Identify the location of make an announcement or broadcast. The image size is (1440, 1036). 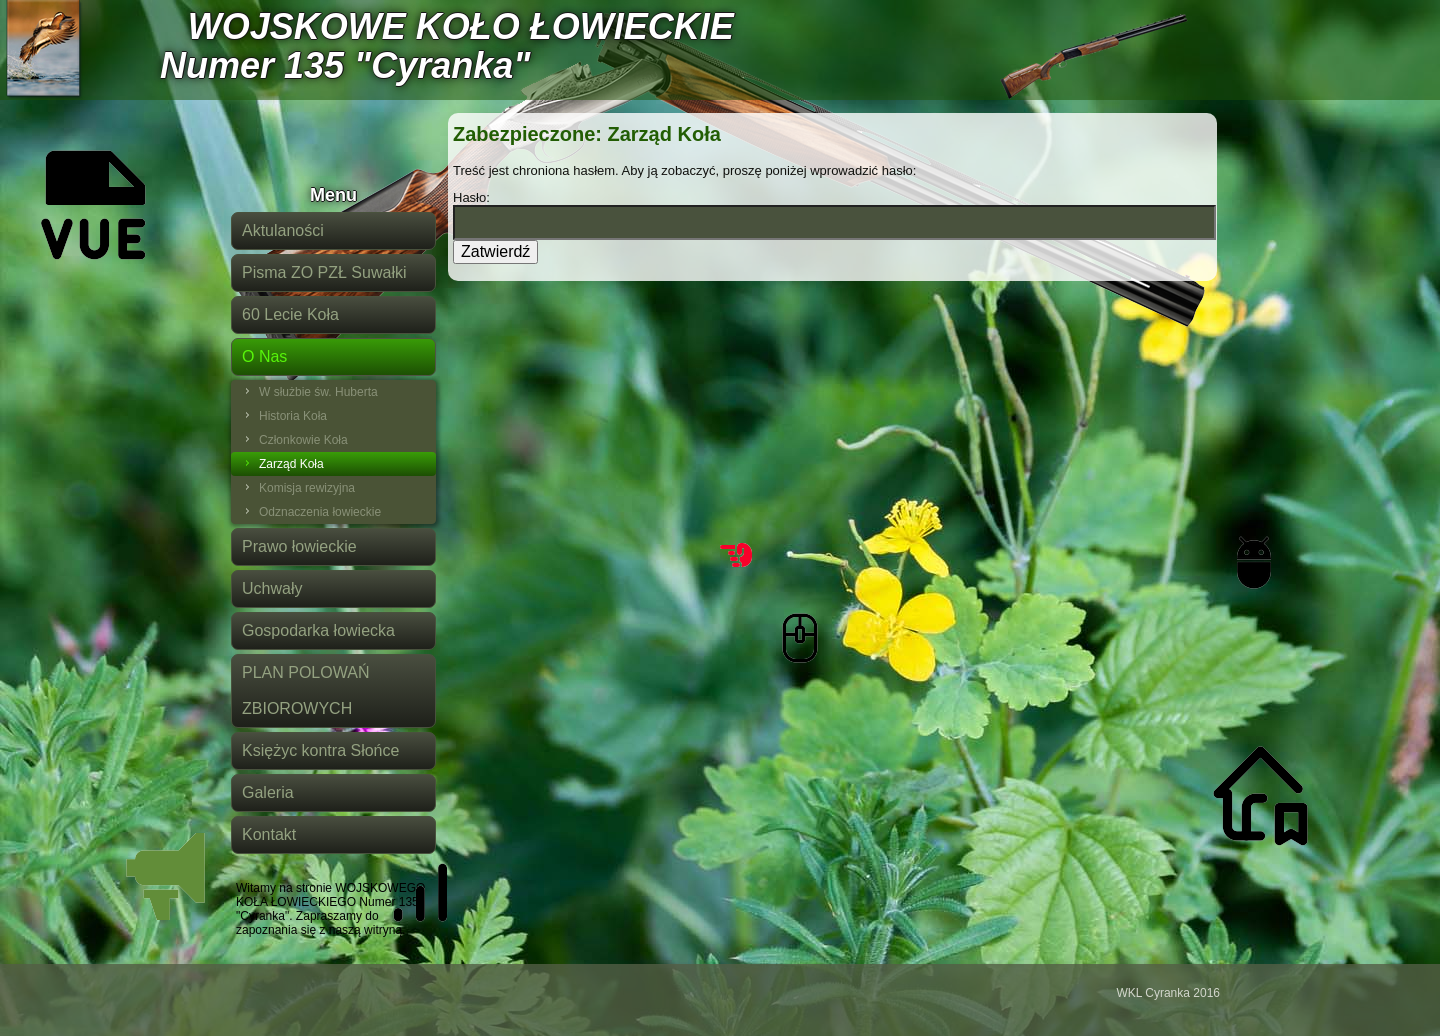
(165, 876).